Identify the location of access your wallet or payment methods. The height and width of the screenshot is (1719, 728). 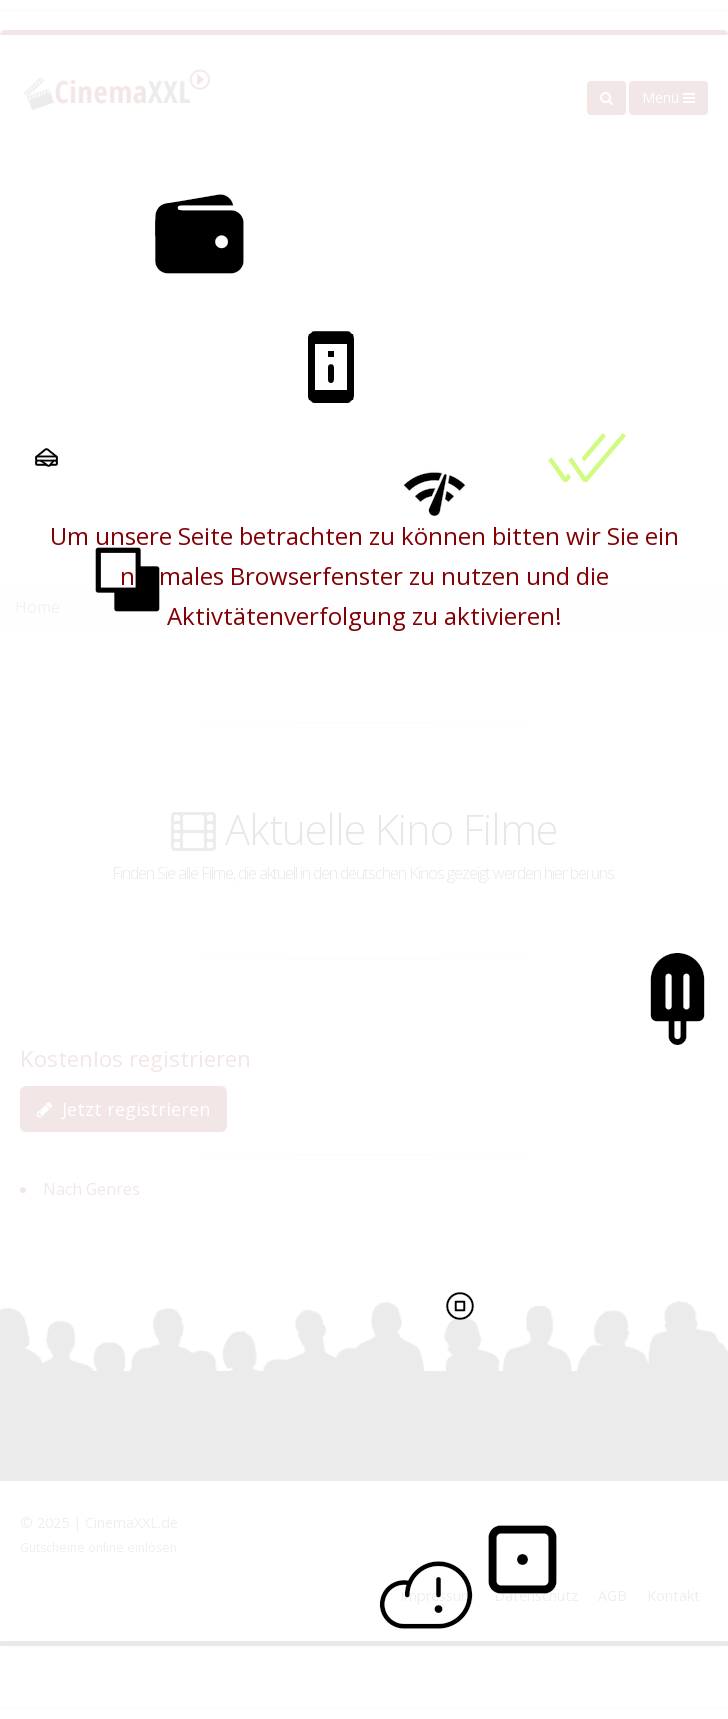
(199, 235).